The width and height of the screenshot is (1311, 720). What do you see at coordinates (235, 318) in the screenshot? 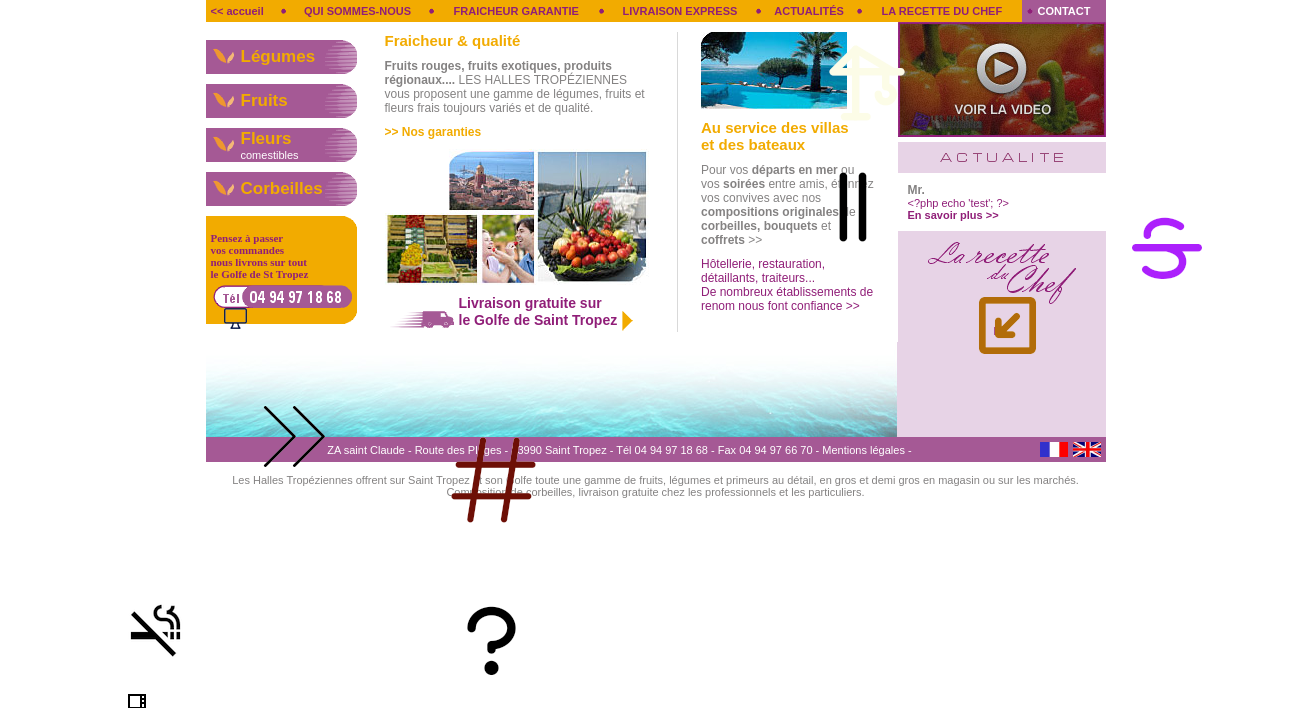
I see `view on desktop device` at bounding box center [235, 318].